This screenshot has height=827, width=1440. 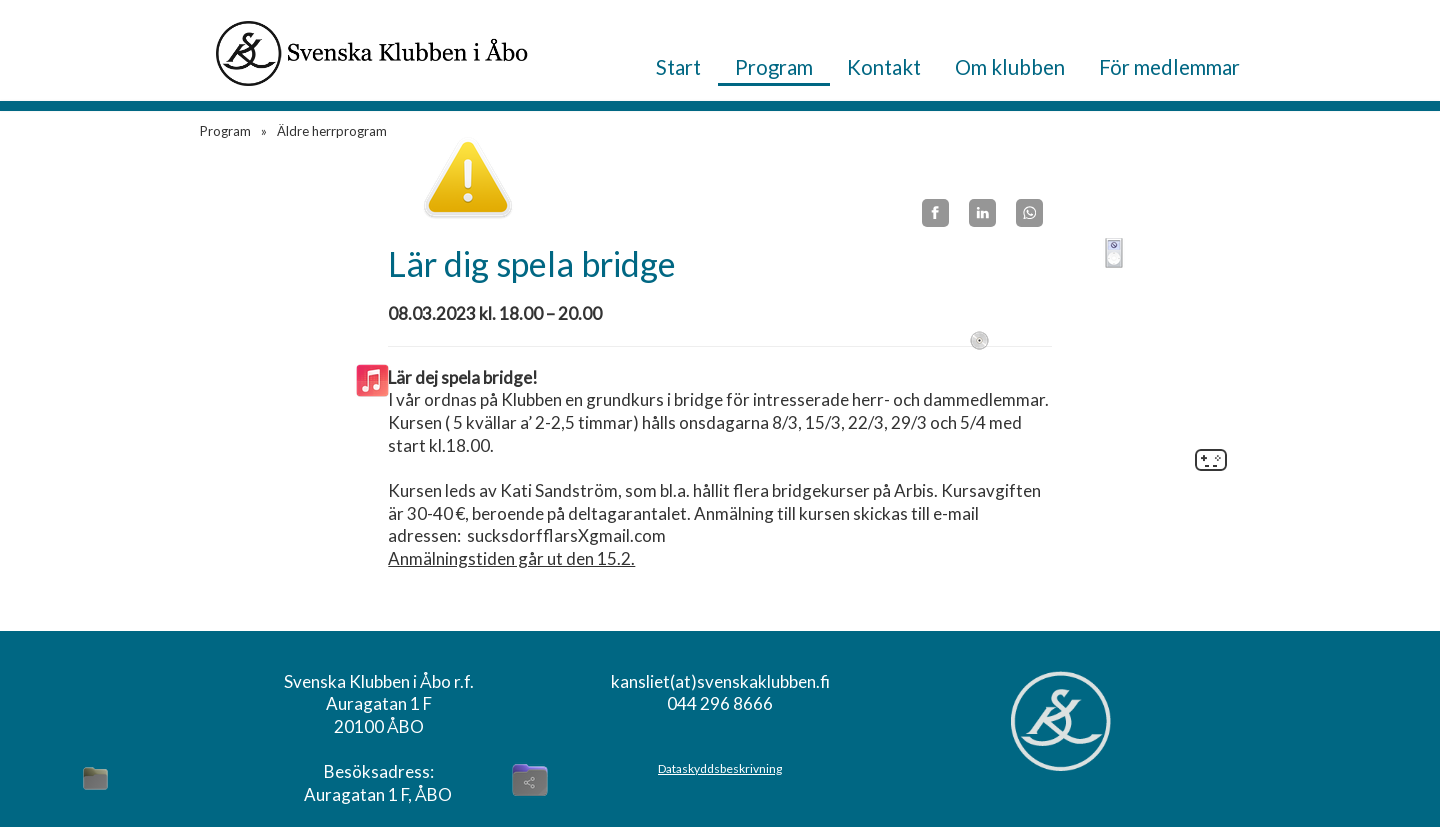 What do you see at coordinates (1114, 253) in the screenshot?
I see `iPod mini device icon` at bounding box center [1114, 253].